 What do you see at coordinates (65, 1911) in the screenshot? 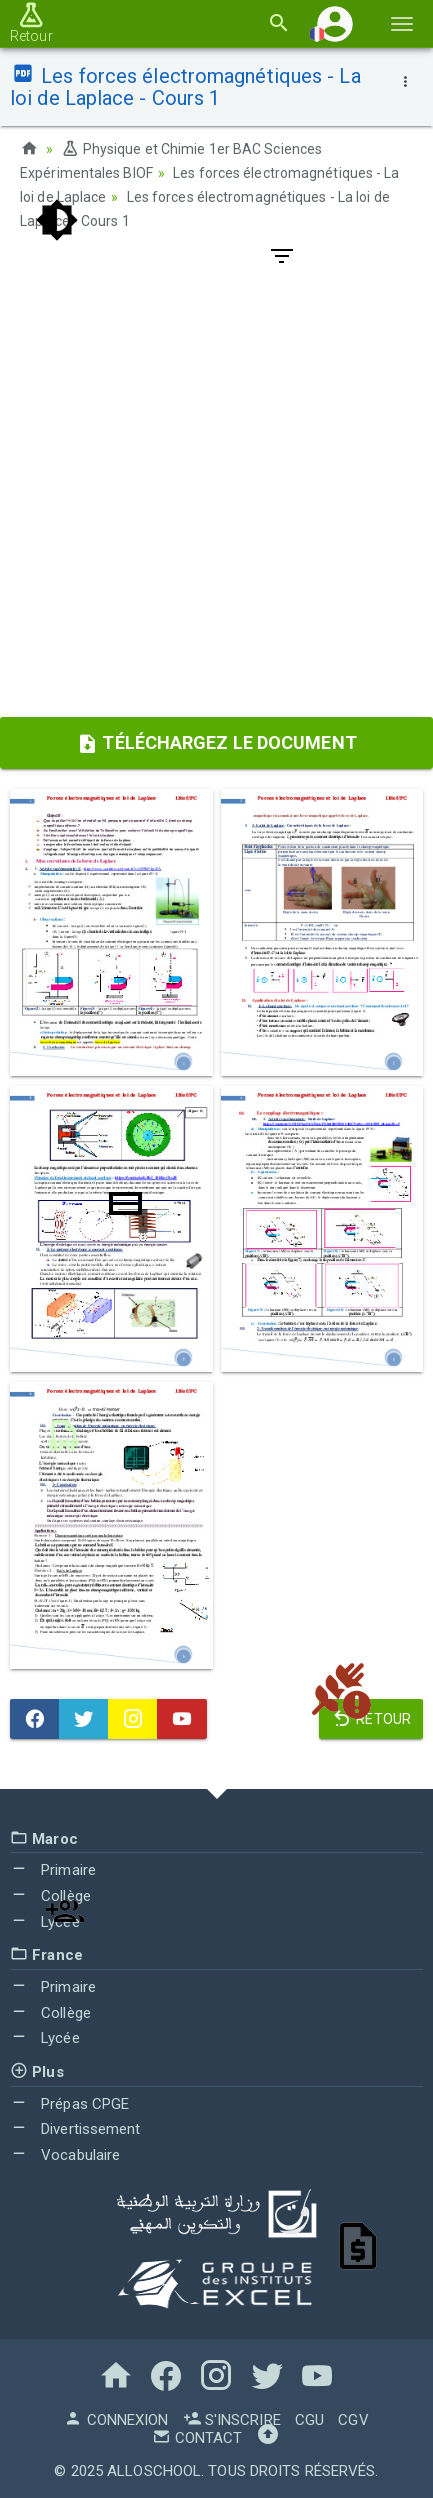
I see `add a new member to a group` at bounding box center [65, 1911].